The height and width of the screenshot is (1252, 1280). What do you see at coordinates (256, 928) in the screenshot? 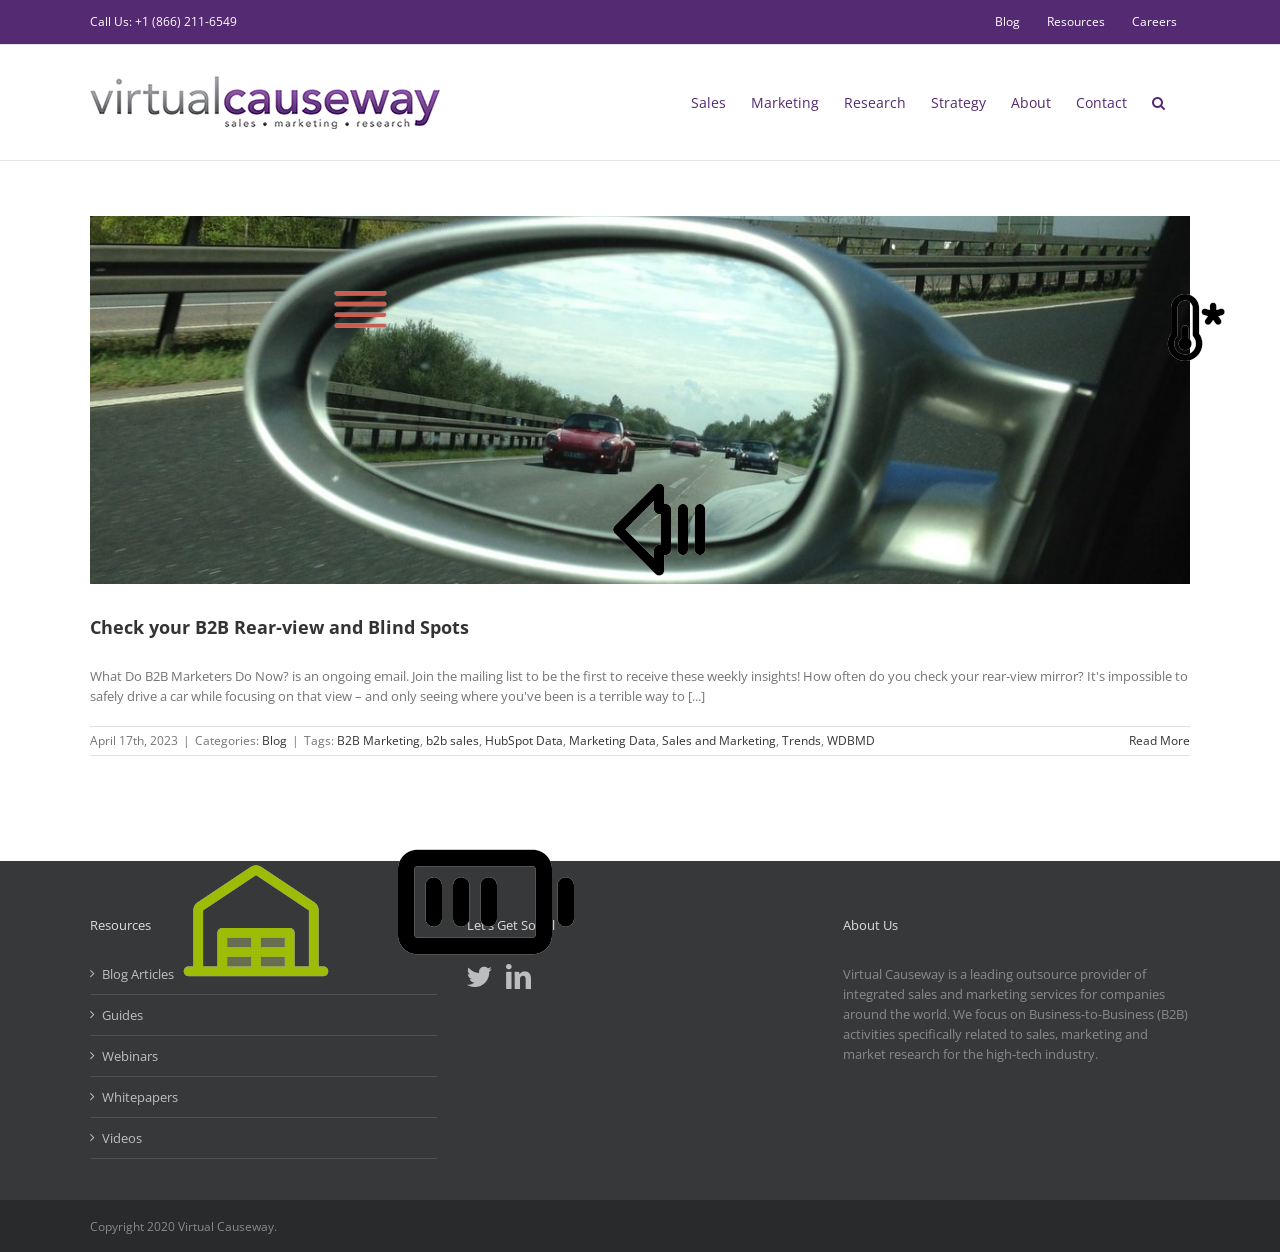
I see `access garage or parking settings` at bounding box center [256, 928].